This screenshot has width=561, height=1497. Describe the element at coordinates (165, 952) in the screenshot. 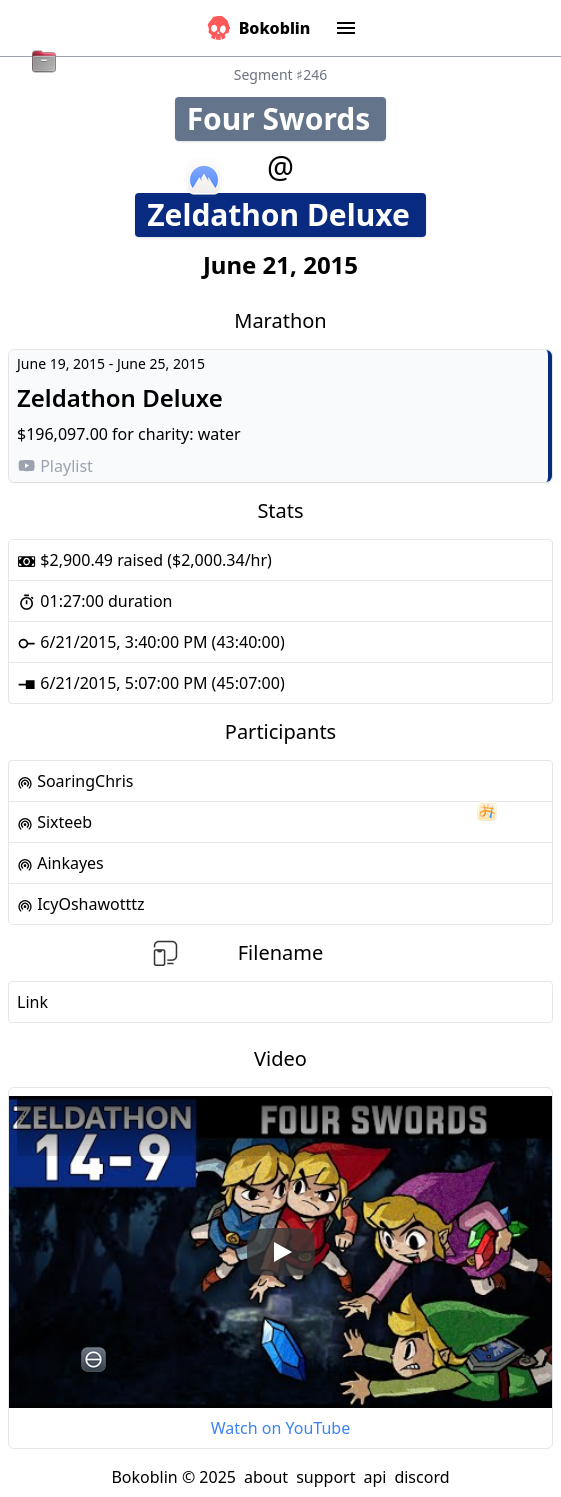

I see `link or sync devices together` at that location.